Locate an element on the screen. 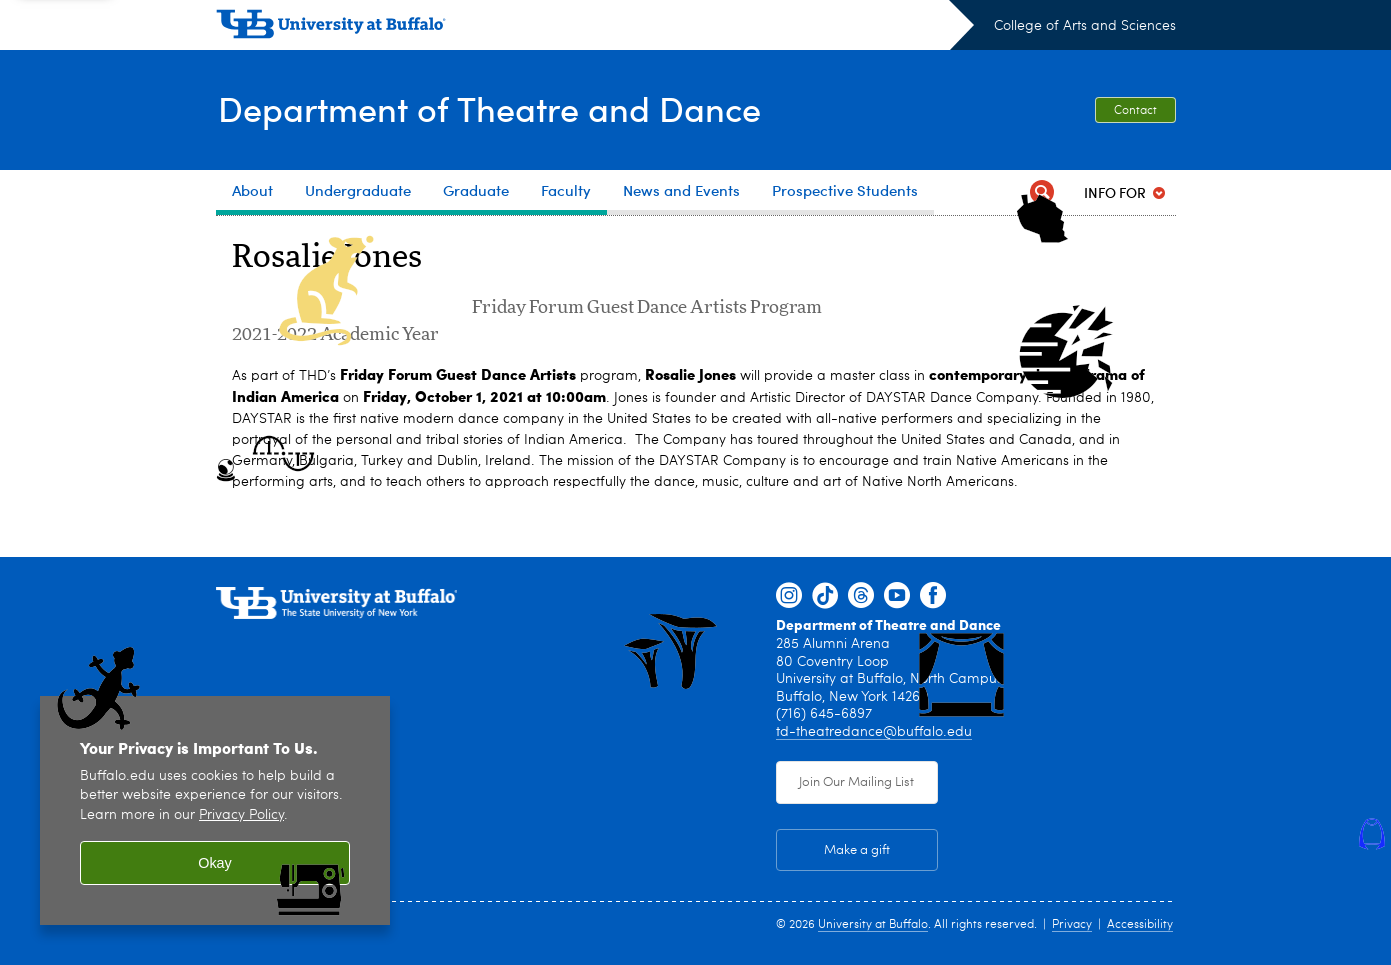  access sewing or crafting tools is located at coordinates (310, 884).